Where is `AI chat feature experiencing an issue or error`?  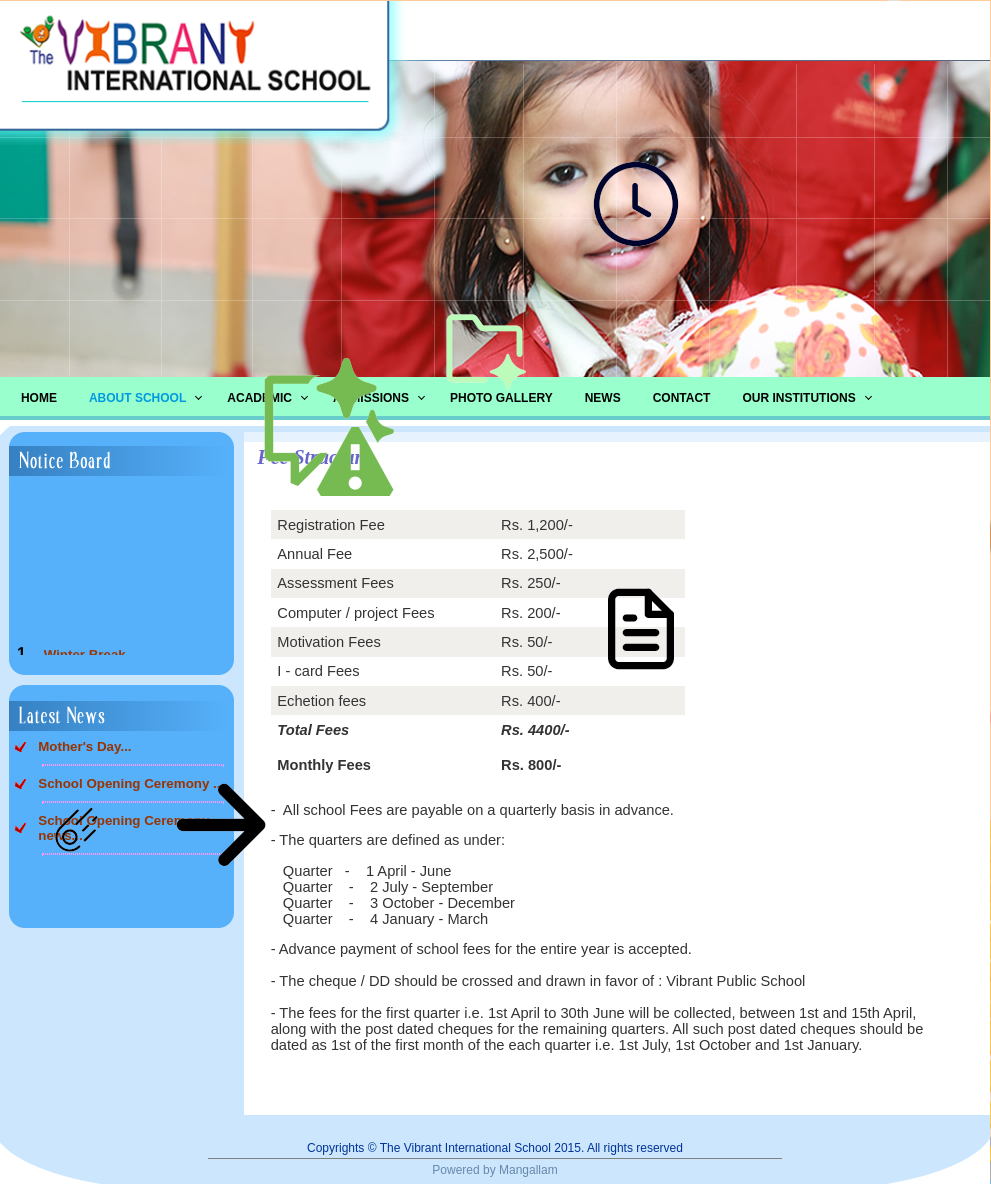
AI chat feature experiencing an issue or error is located at coordinates (325, 427).